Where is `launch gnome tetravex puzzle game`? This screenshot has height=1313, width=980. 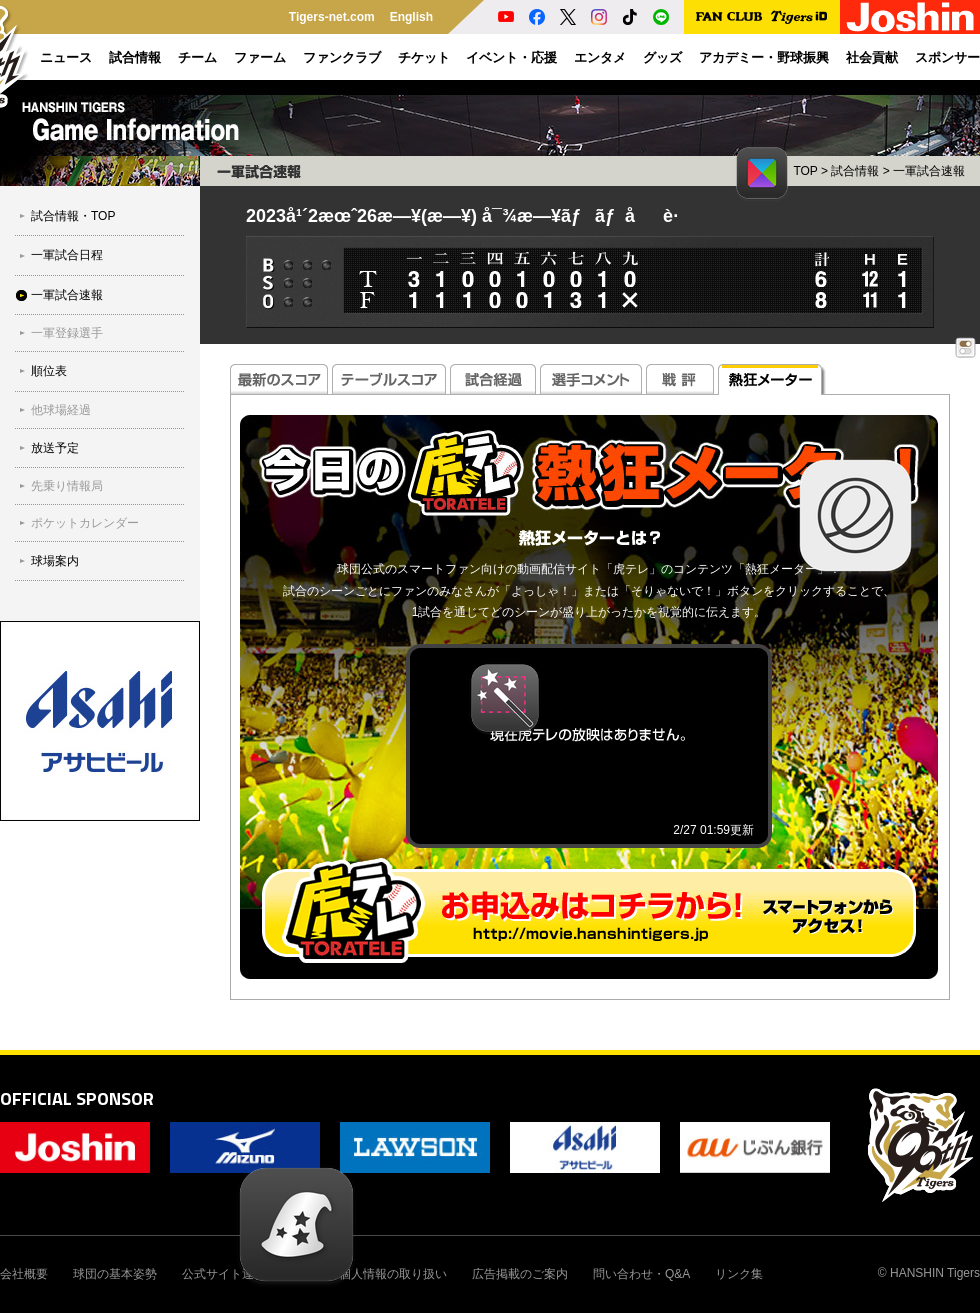
launch gnome tetravex puzzle game is located at coordinates (762, 173).